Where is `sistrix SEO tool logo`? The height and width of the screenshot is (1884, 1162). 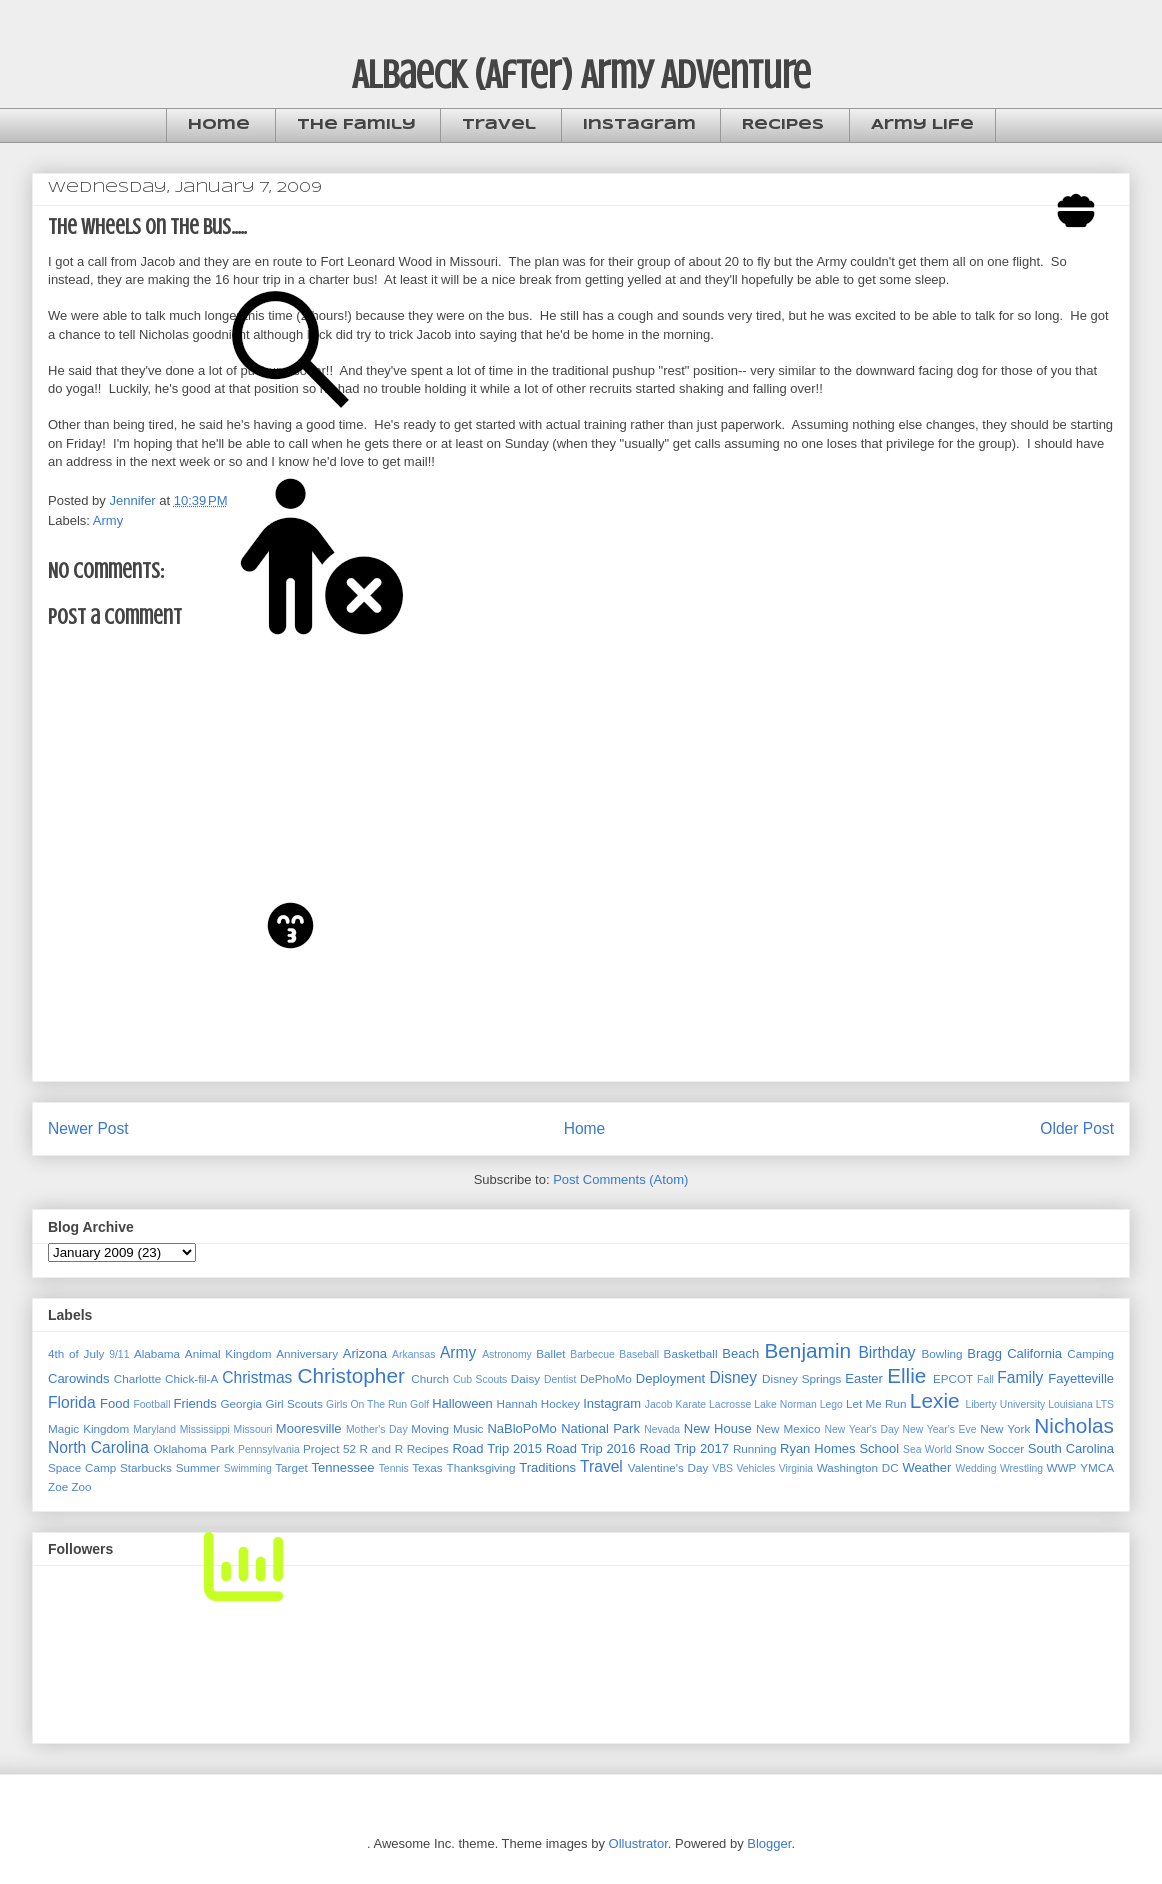
sistrix SEO tool logo is located at coordinates (290, 349).